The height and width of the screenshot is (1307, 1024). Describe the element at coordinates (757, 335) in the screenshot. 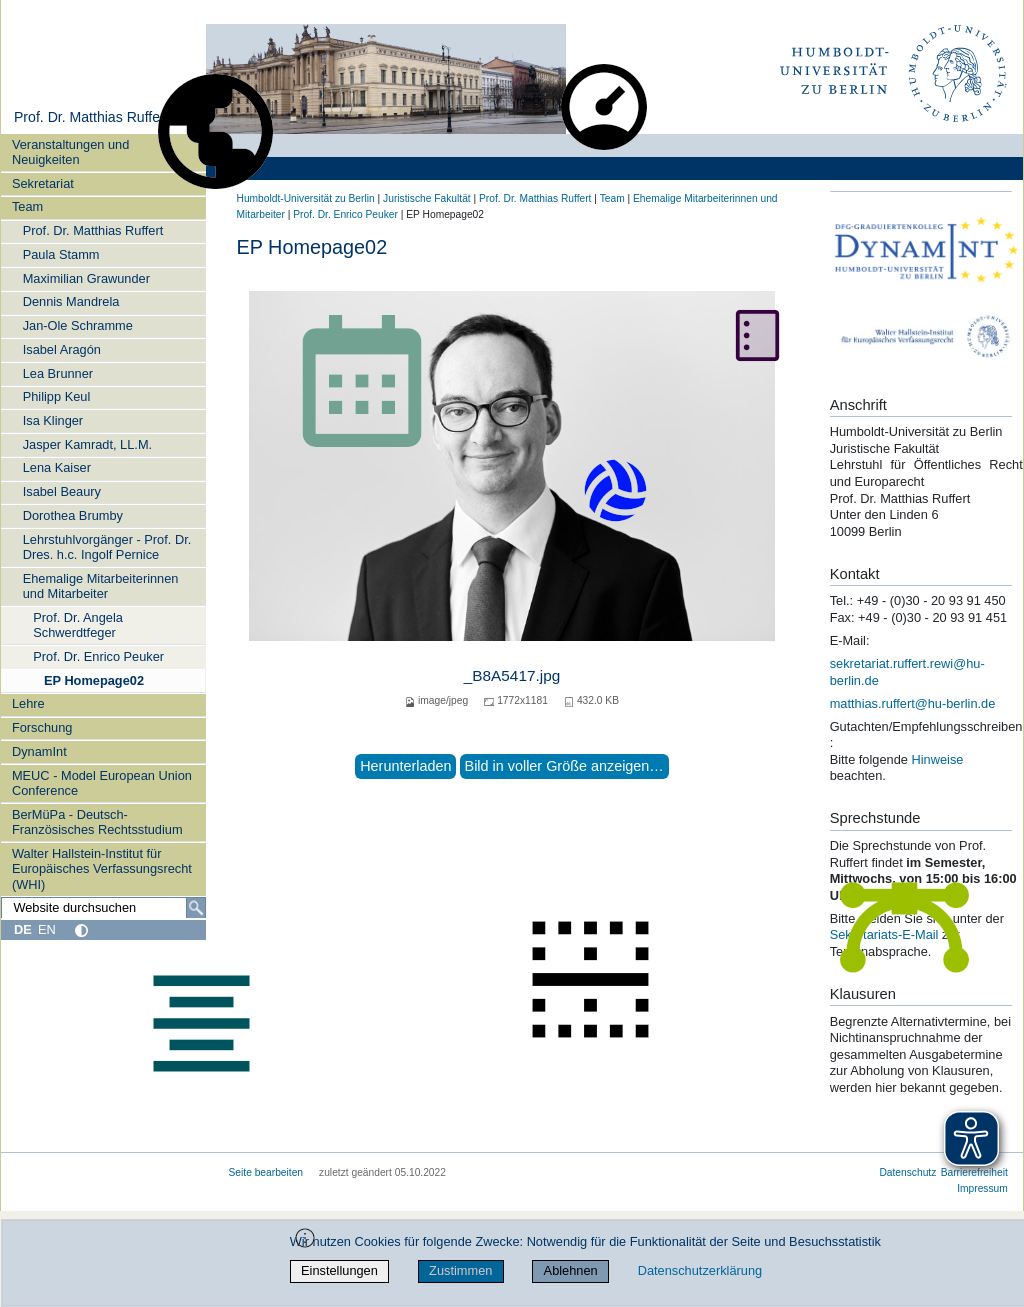

I see `view or manage screenplay files` at that location.